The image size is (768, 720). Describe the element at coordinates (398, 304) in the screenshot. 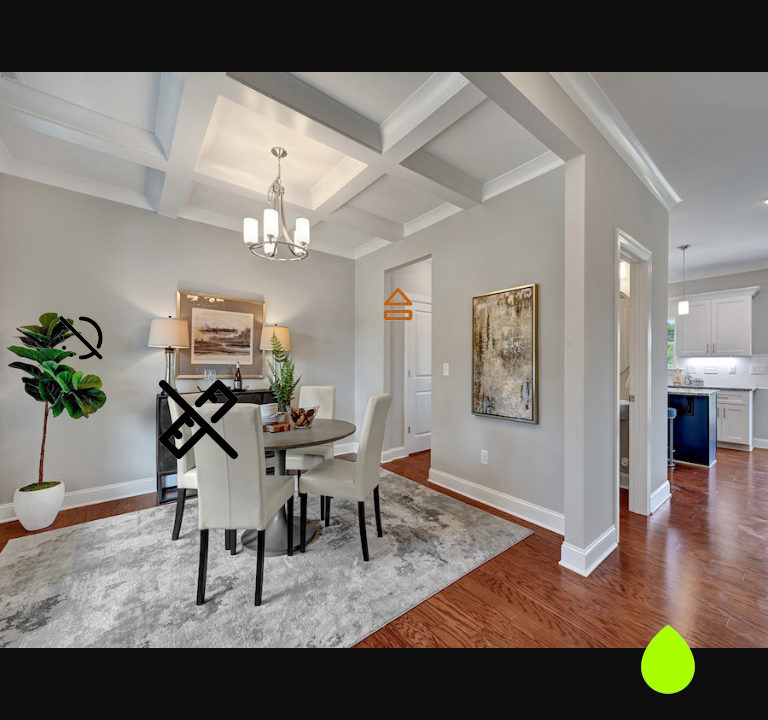

I see `eject media or disc from player` at that location.